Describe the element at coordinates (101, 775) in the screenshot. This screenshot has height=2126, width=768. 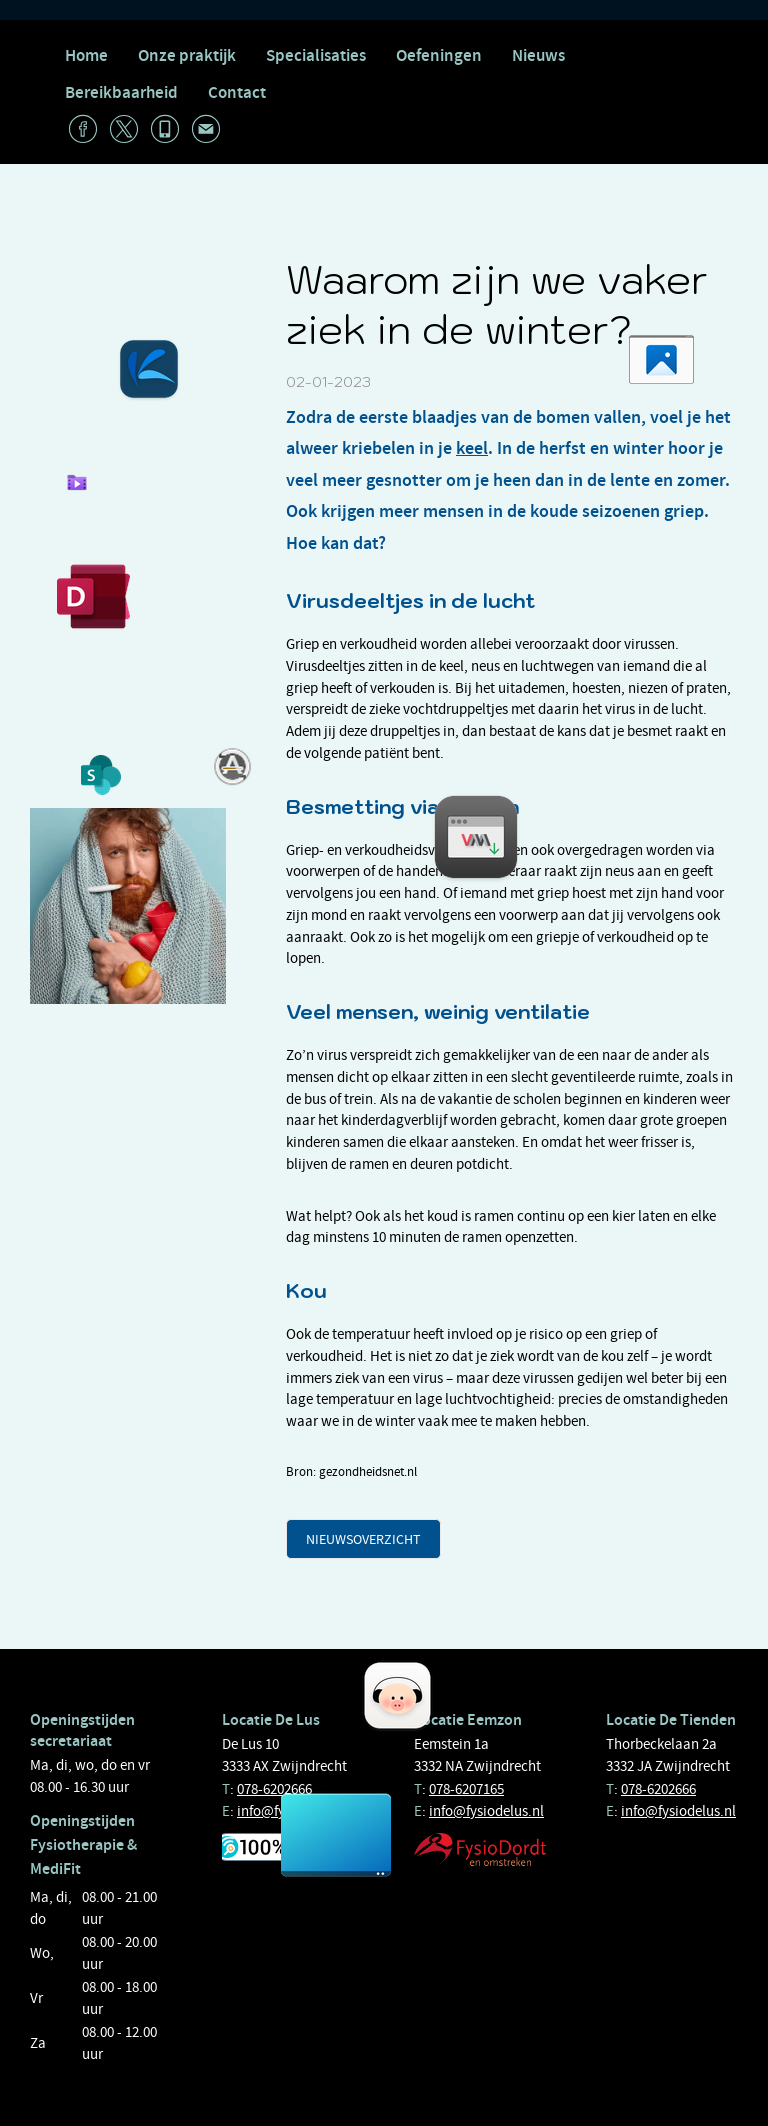
I see `open Microsoft SharePoint app` at that location.